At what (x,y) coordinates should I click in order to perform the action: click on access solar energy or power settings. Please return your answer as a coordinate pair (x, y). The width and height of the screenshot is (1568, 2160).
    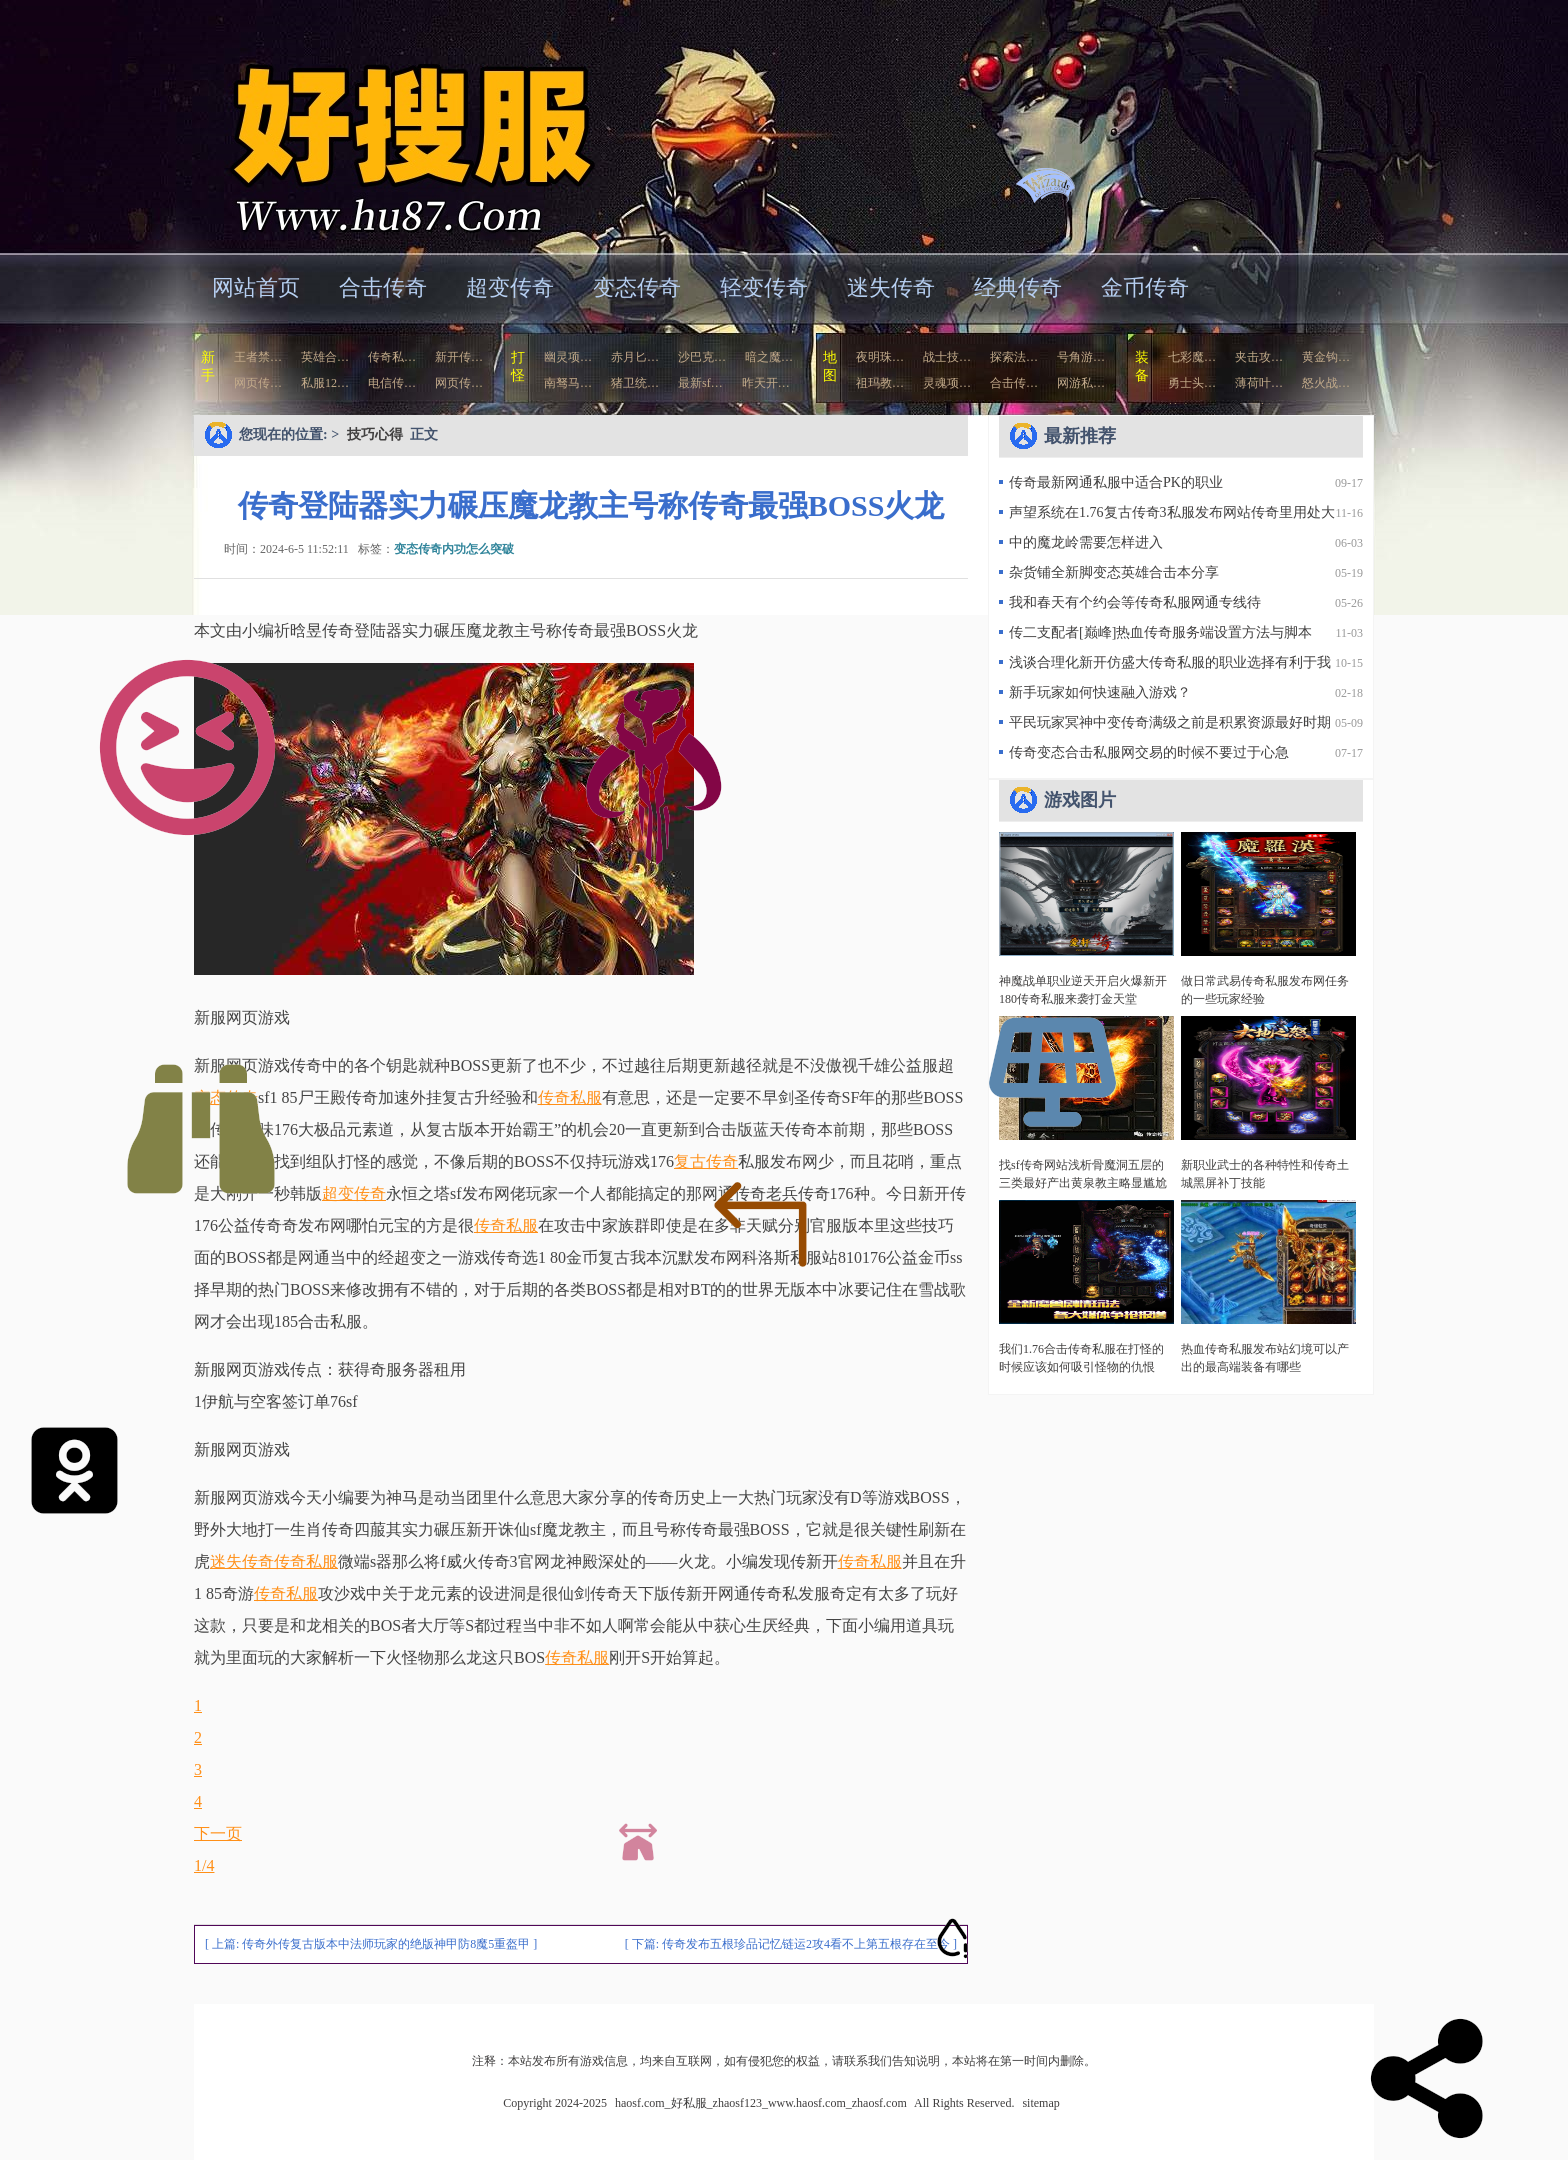
    Looking at the image, I should click on (1052, 1068).